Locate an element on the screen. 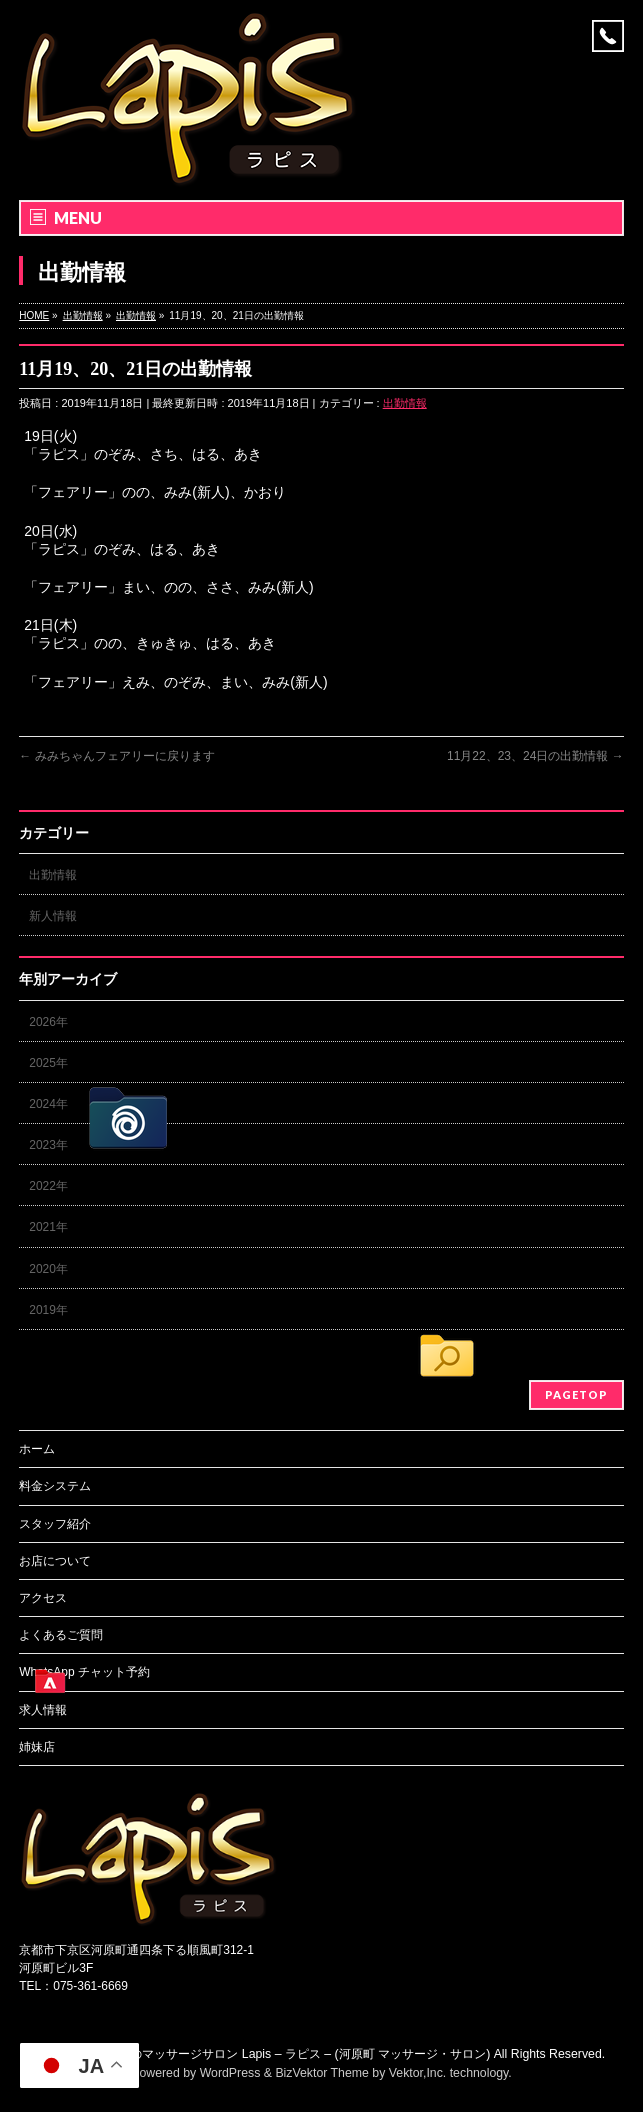 The width and height of the screenshot is (643, 2112). open ubisoft connect (uplay) game files folder is located at coordinates (128, 1120).